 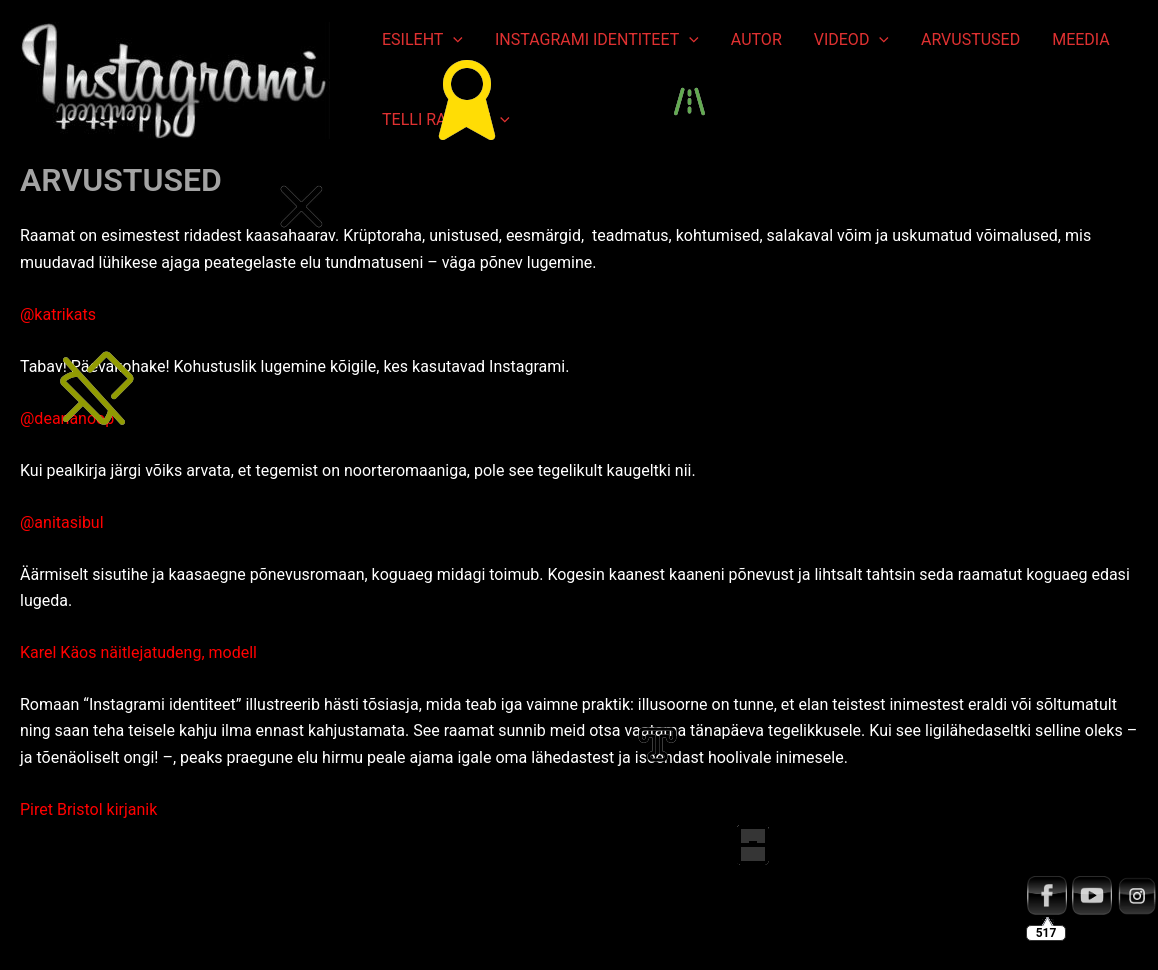 What do you see at coordinates (301, 206) in the screenshot?
I see `close the current window or dialog` at bounding box center [301, 206].